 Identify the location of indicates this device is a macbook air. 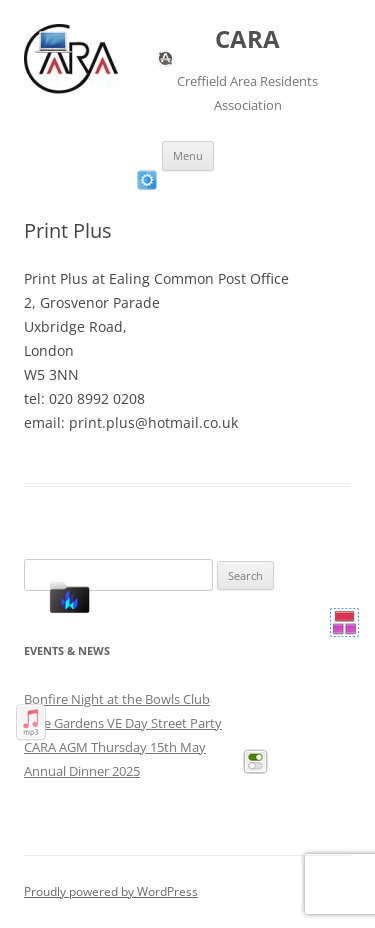
(53, 40).